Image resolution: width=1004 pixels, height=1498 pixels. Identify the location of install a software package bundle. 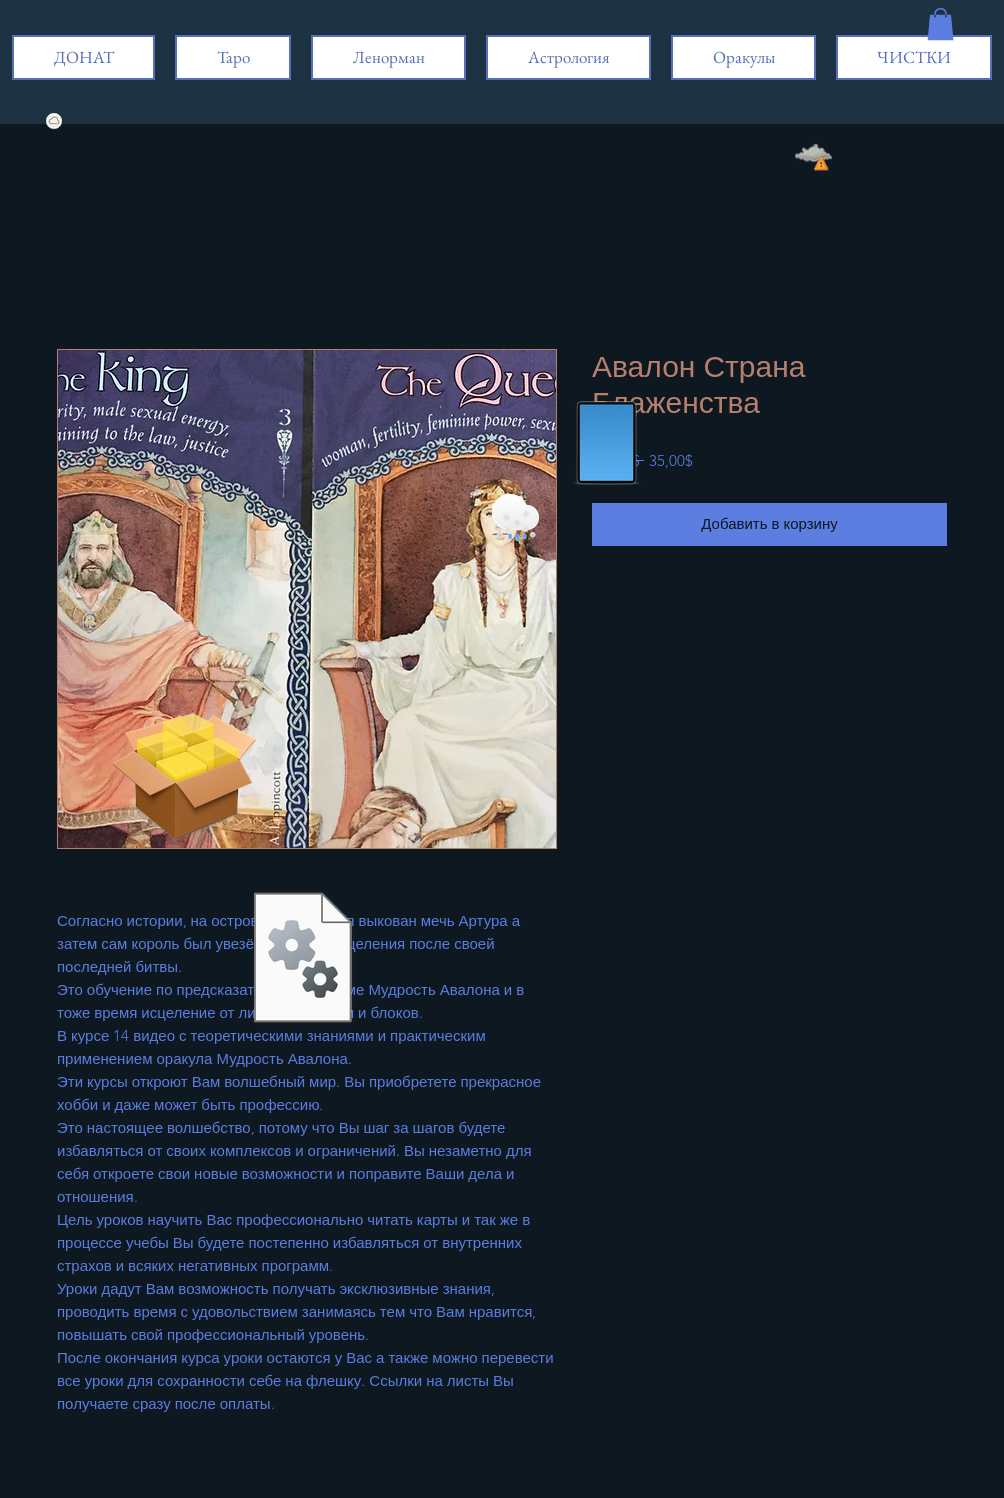
(186, 774).